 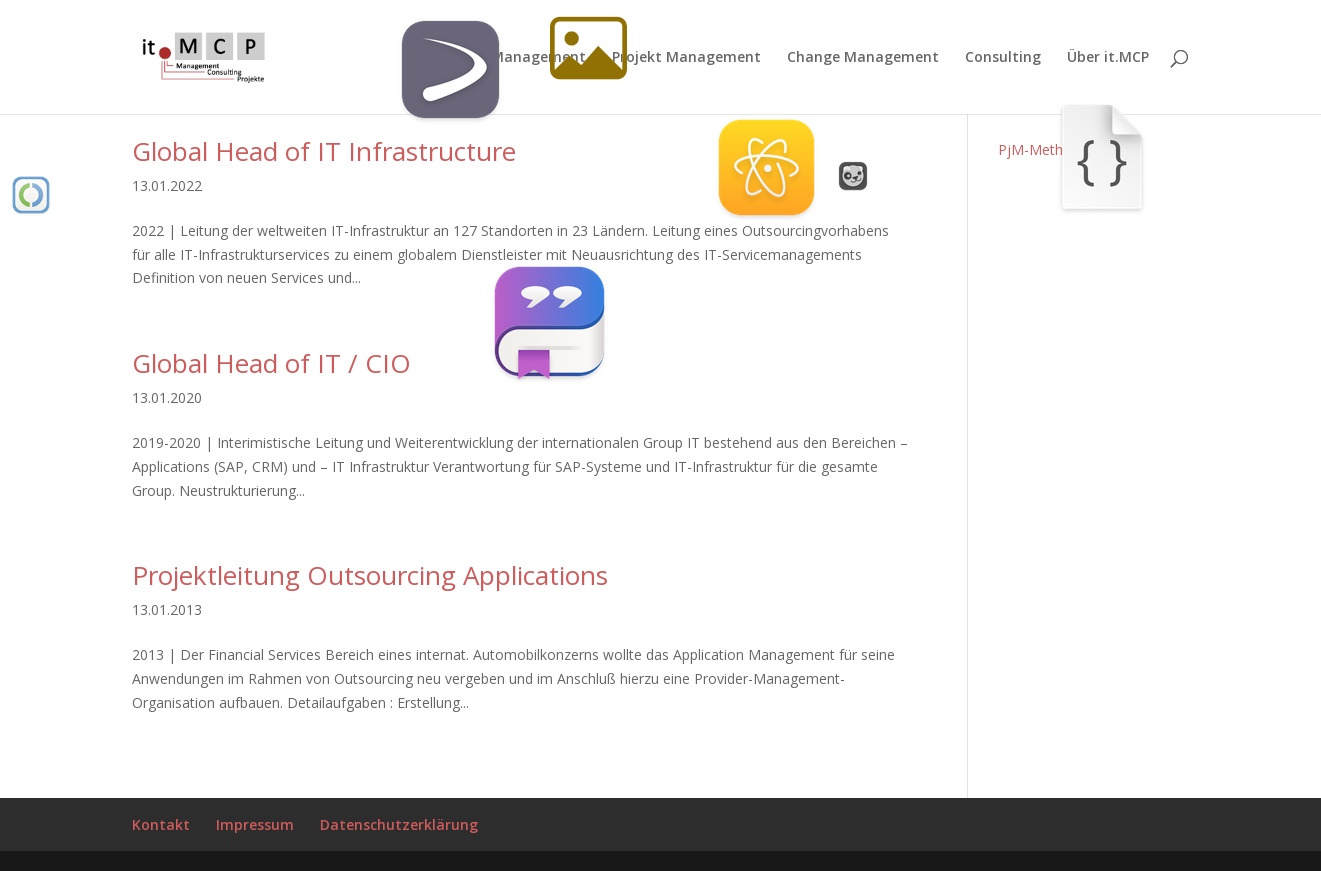 I want to click on open the AusweisApp for German digital ID authentication, so click(x=31, y=195).